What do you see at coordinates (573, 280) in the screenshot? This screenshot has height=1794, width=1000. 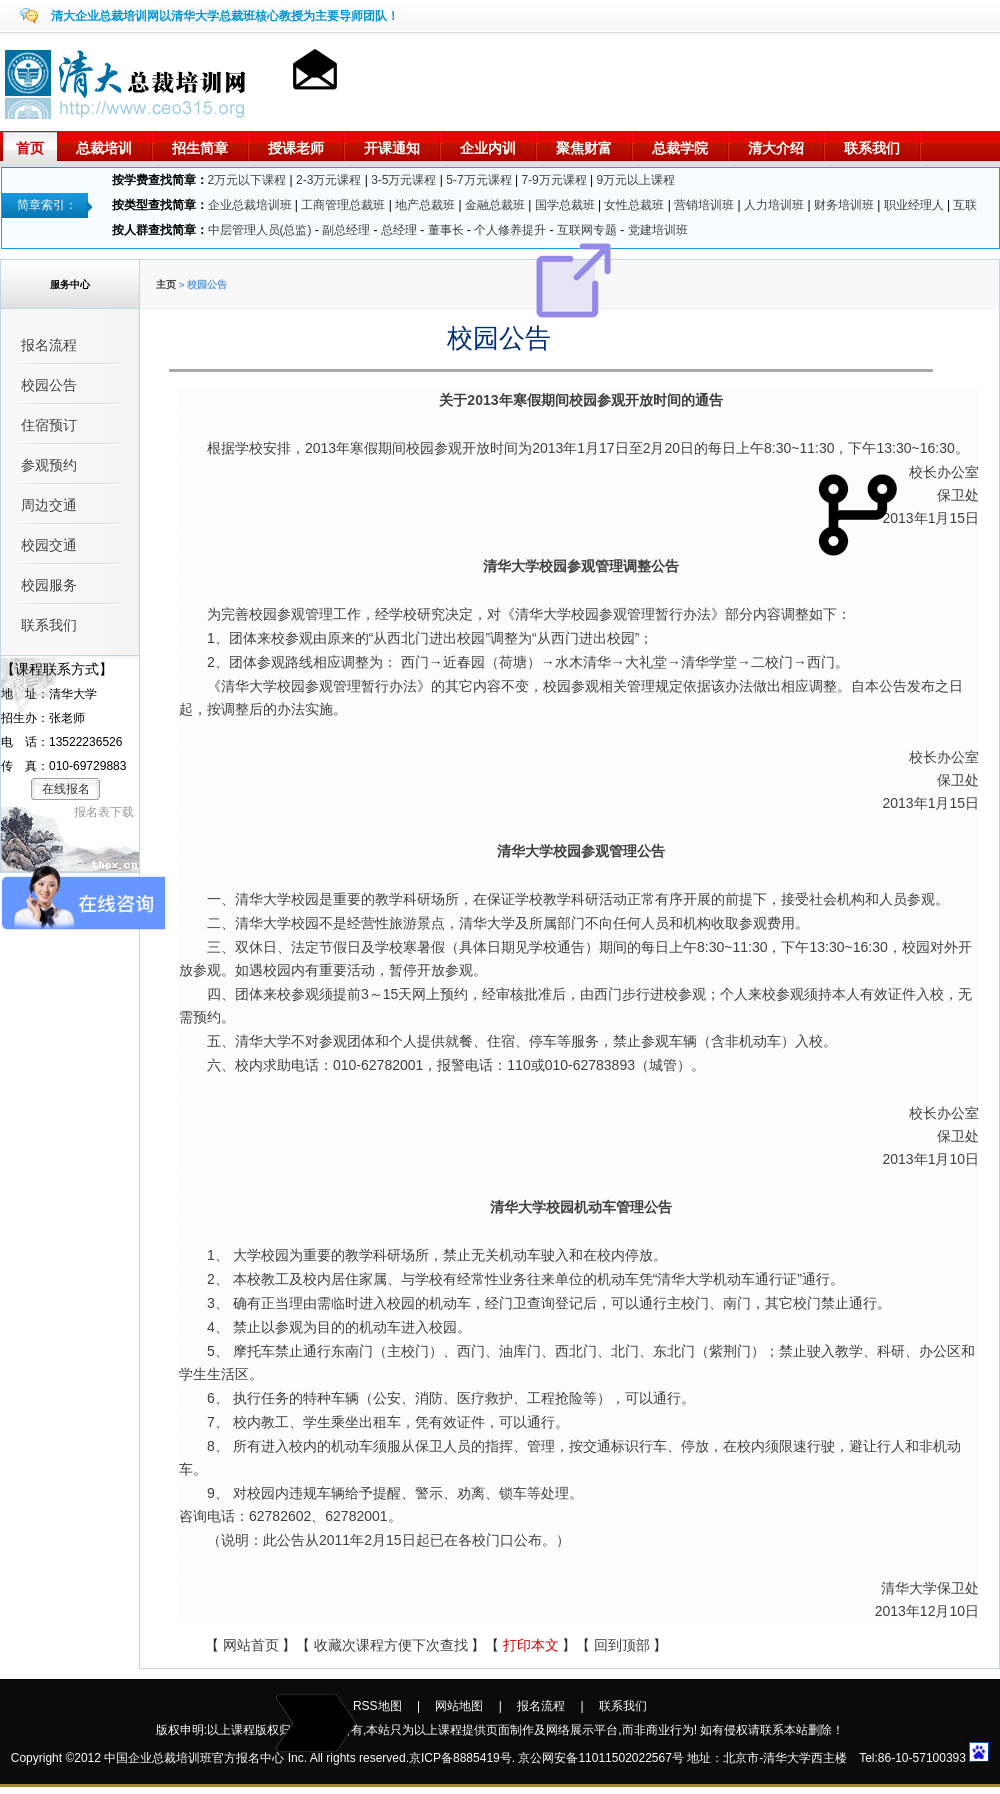 I see `open link in a new window or tab` at bounding box center [573, 280].